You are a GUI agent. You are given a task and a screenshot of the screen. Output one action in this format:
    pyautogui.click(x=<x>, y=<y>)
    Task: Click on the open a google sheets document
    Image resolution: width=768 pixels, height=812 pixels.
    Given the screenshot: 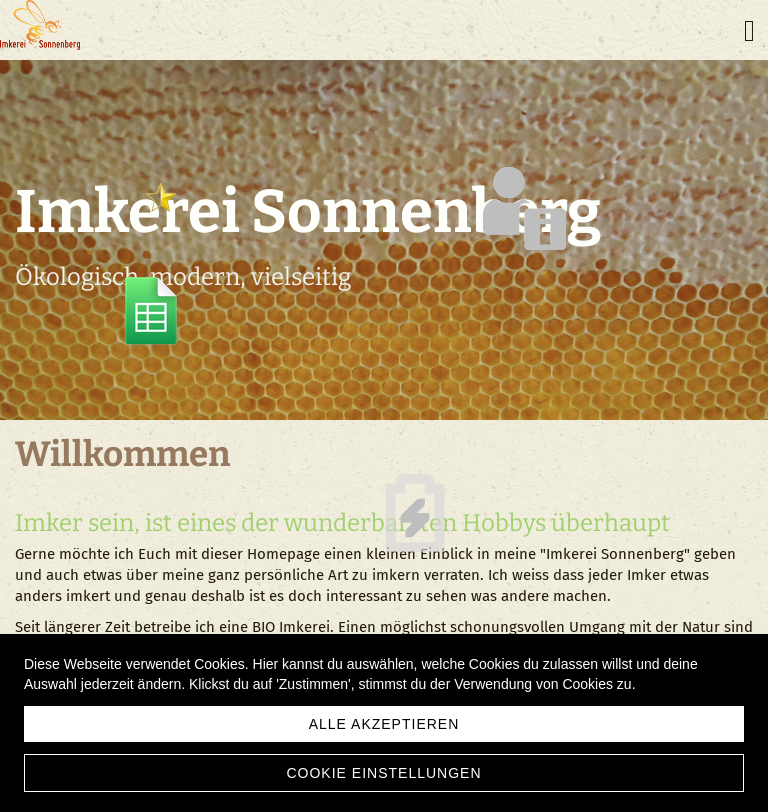 What is the action you would take?
    pyautogui.click(x=151, y=312)
    